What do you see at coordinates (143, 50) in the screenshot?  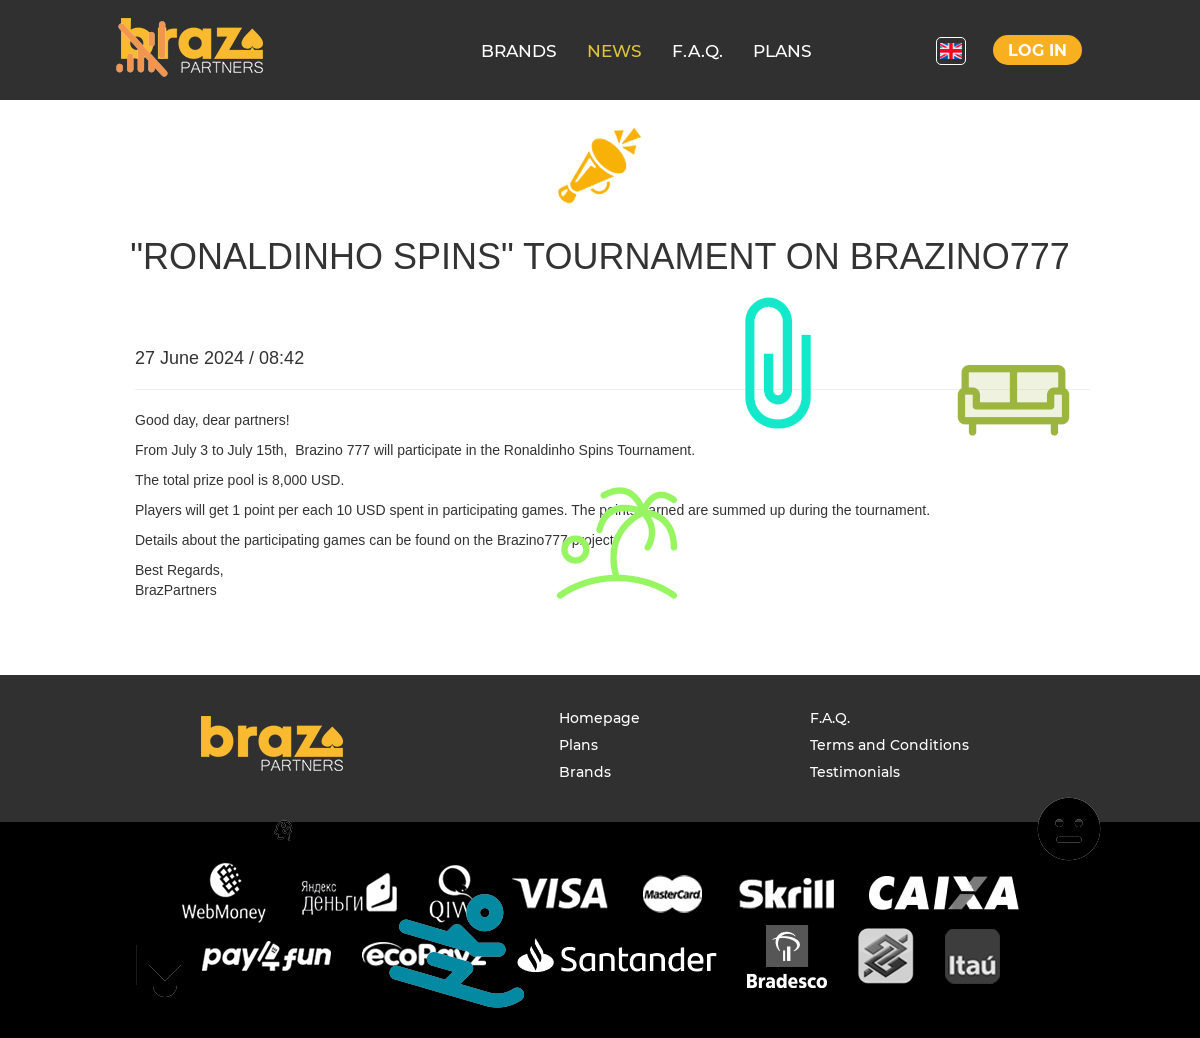 I see `no cellular signal available` at bounding box center [143, 50].